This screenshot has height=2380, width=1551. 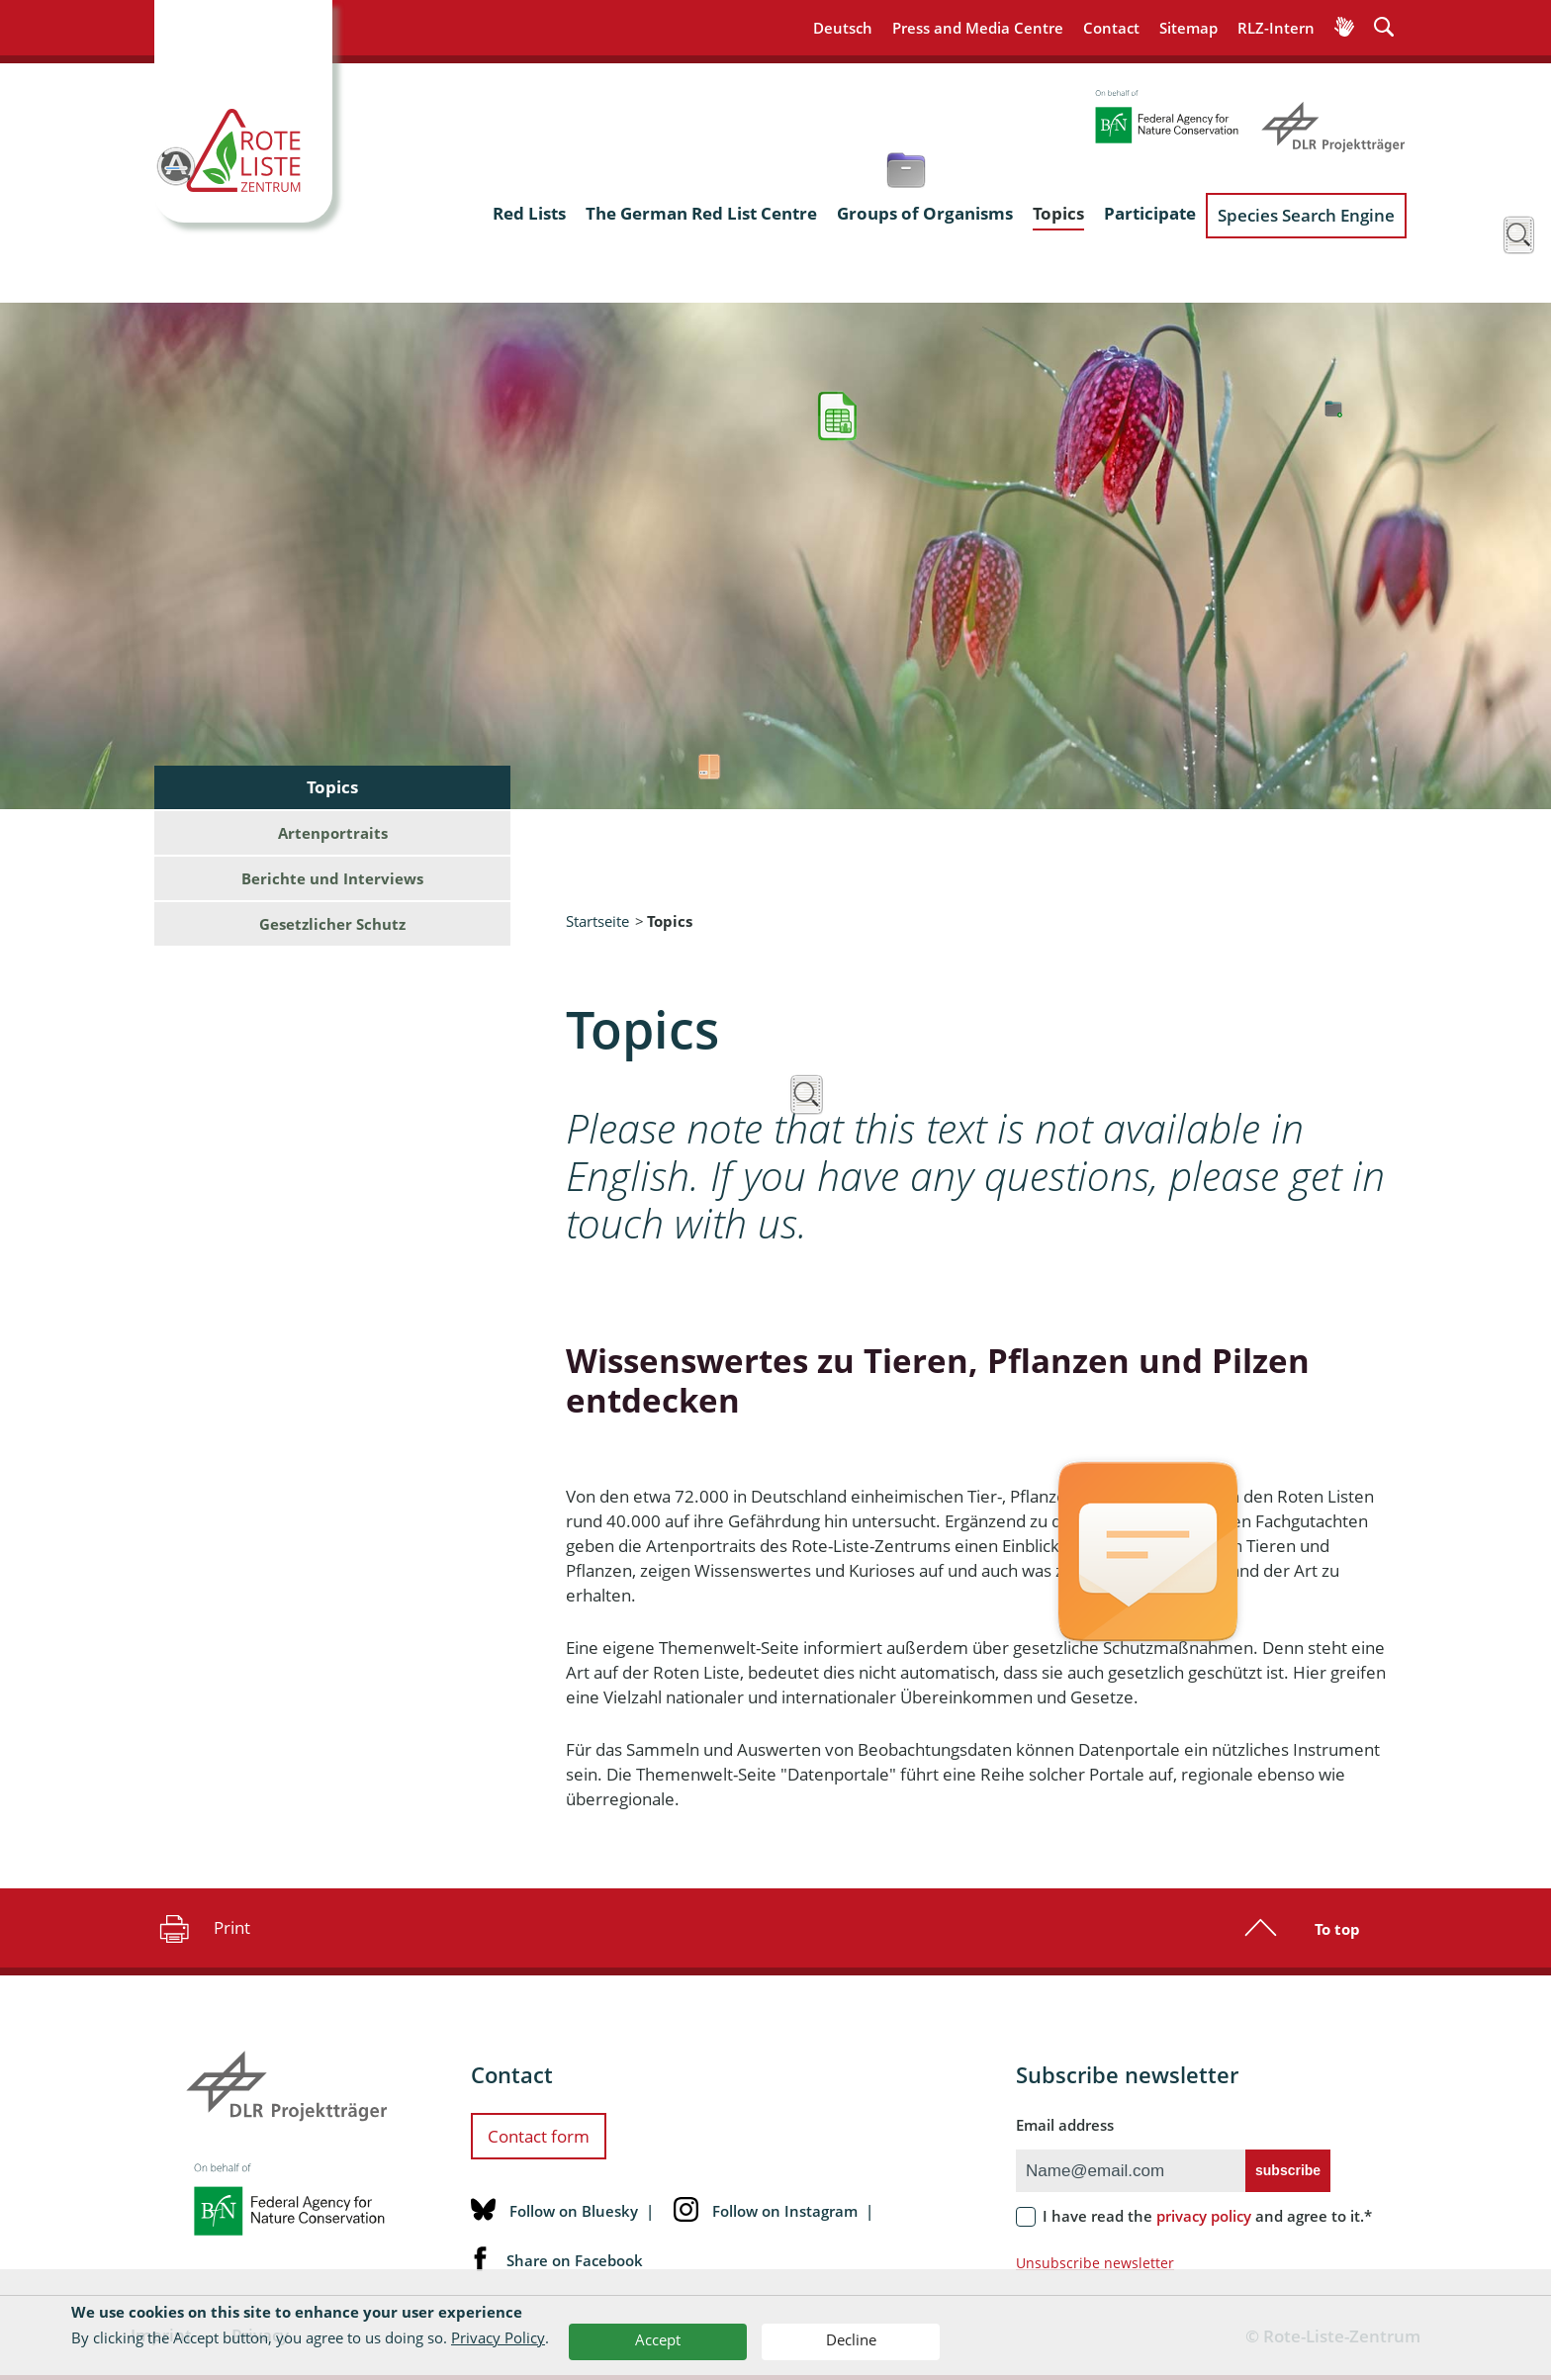 What do you see at coordinates (709, 767) in the screenshot?
I see `a compressed archive or package file` at bounding box center [709, 767].